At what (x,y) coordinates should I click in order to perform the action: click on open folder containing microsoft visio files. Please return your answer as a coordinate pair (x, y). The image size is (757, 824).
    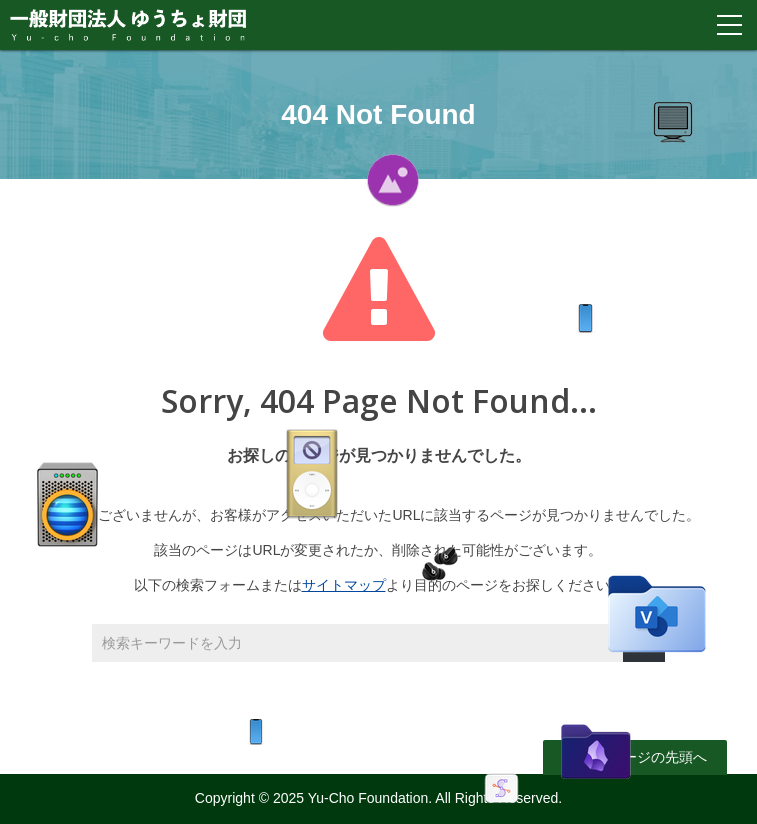
    Looking at the image, I should click on (656, 616).